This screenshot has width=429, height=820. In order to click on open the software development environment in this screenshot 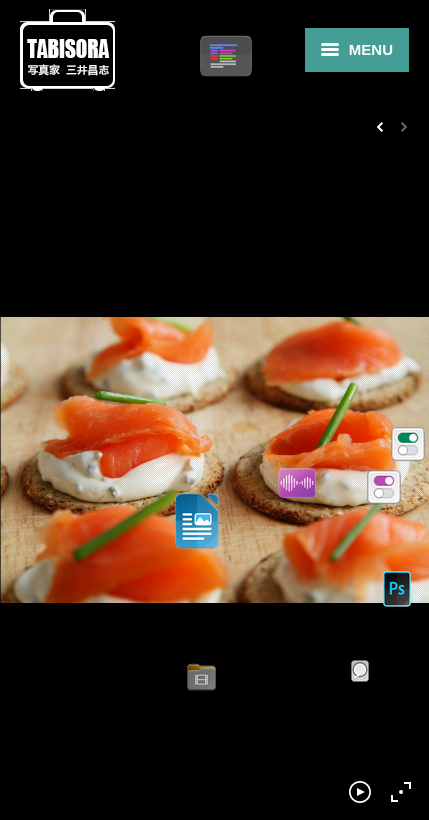, I will do `click(226, 56)`.